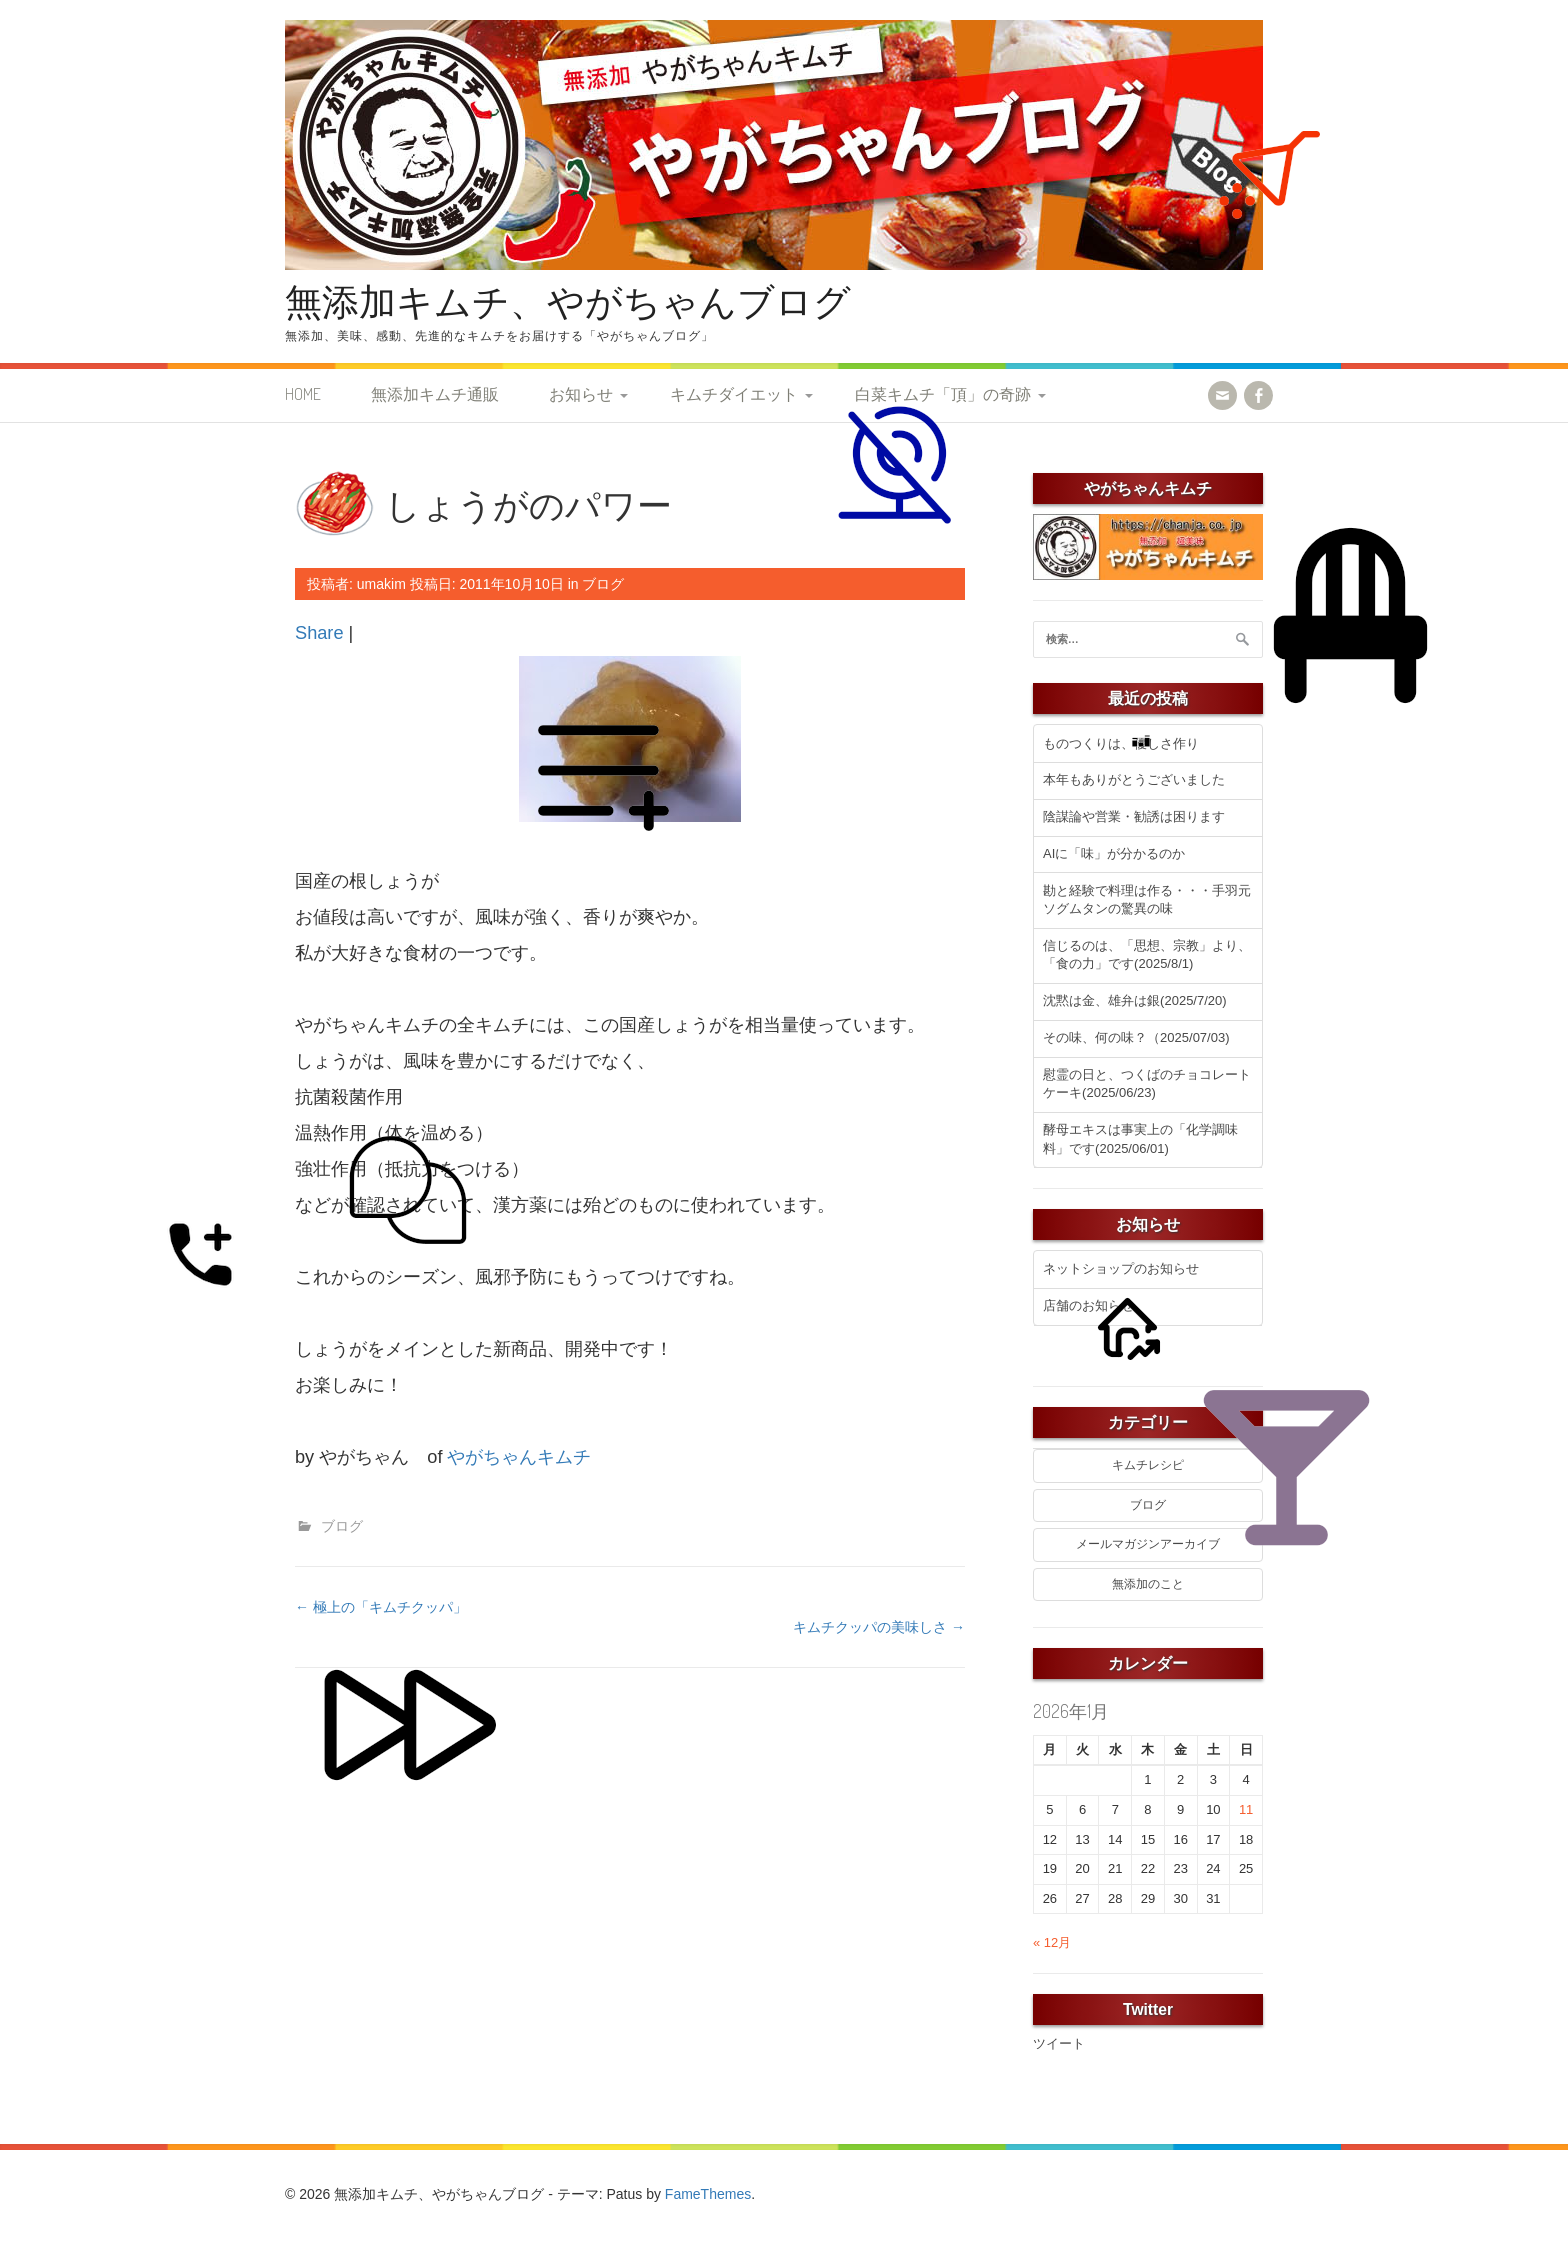 This screenshot has width=1568, height=2244. Describe the element at coordinates (598, 770) in the screenshot. I see `add a new item to the list` at that location.